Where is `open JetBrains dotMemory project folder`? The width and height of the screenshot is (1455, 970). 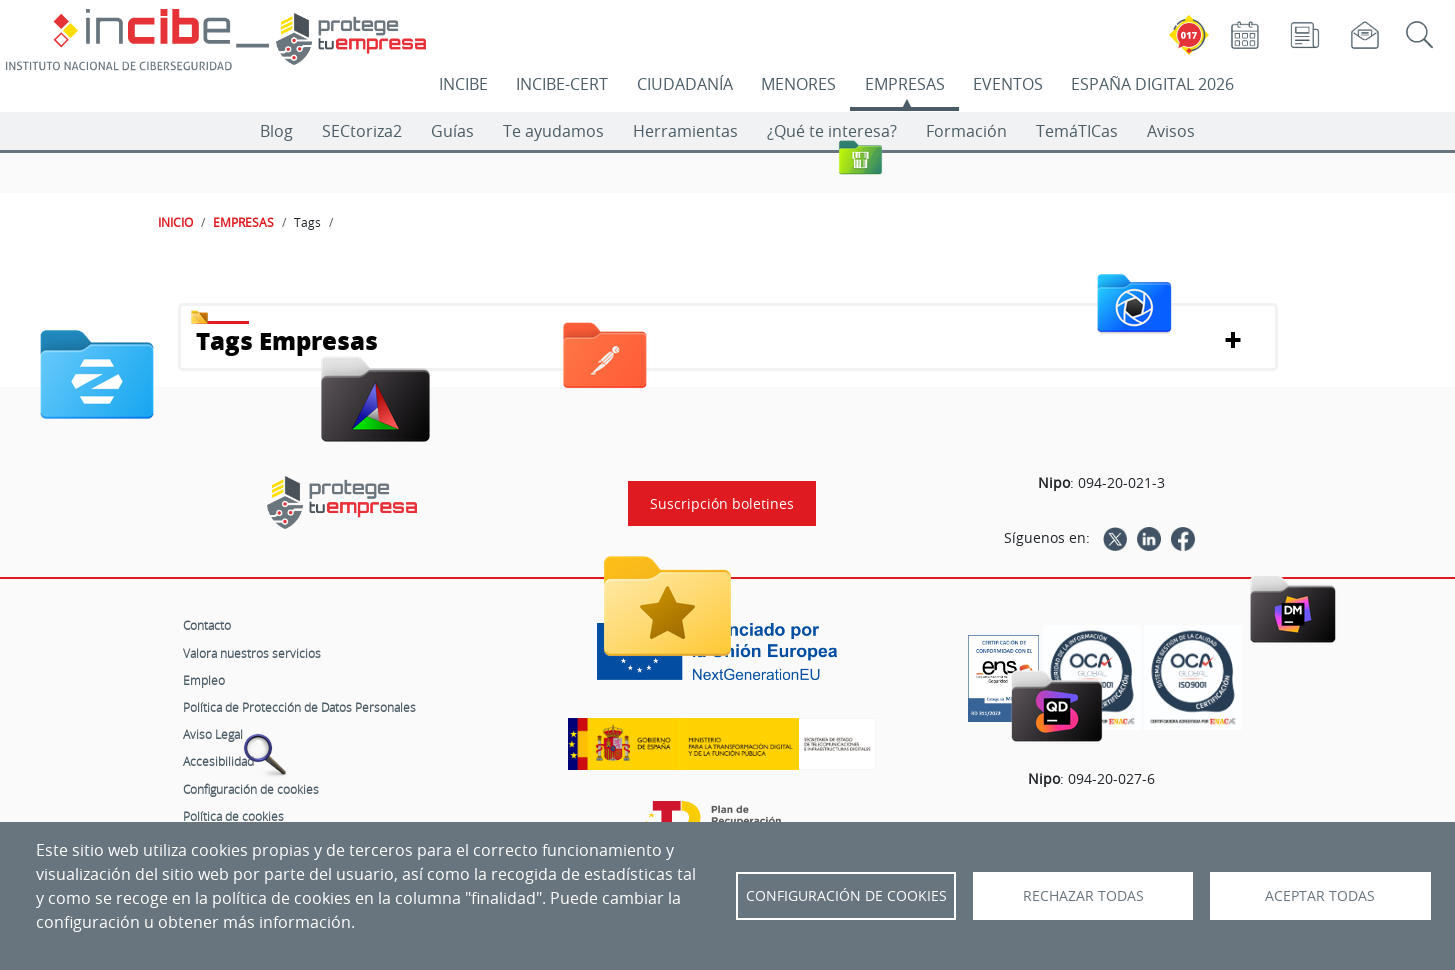
open JetBrains dotMemory project folder is located at coordinates (1292, 611).